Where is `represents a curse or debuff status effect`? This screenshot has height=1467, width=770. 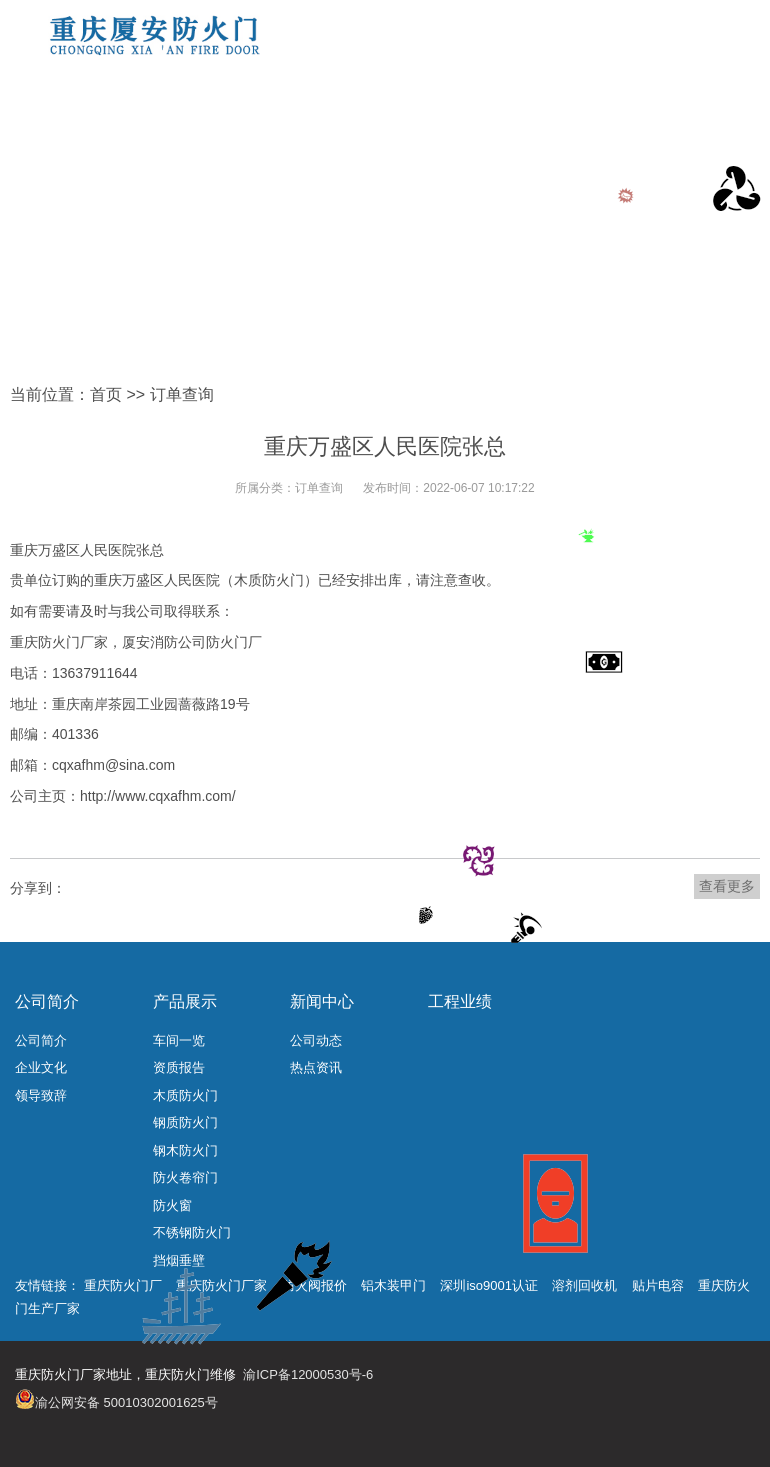 represents a curse or debuff status effect is located at coordinates (479, 861).